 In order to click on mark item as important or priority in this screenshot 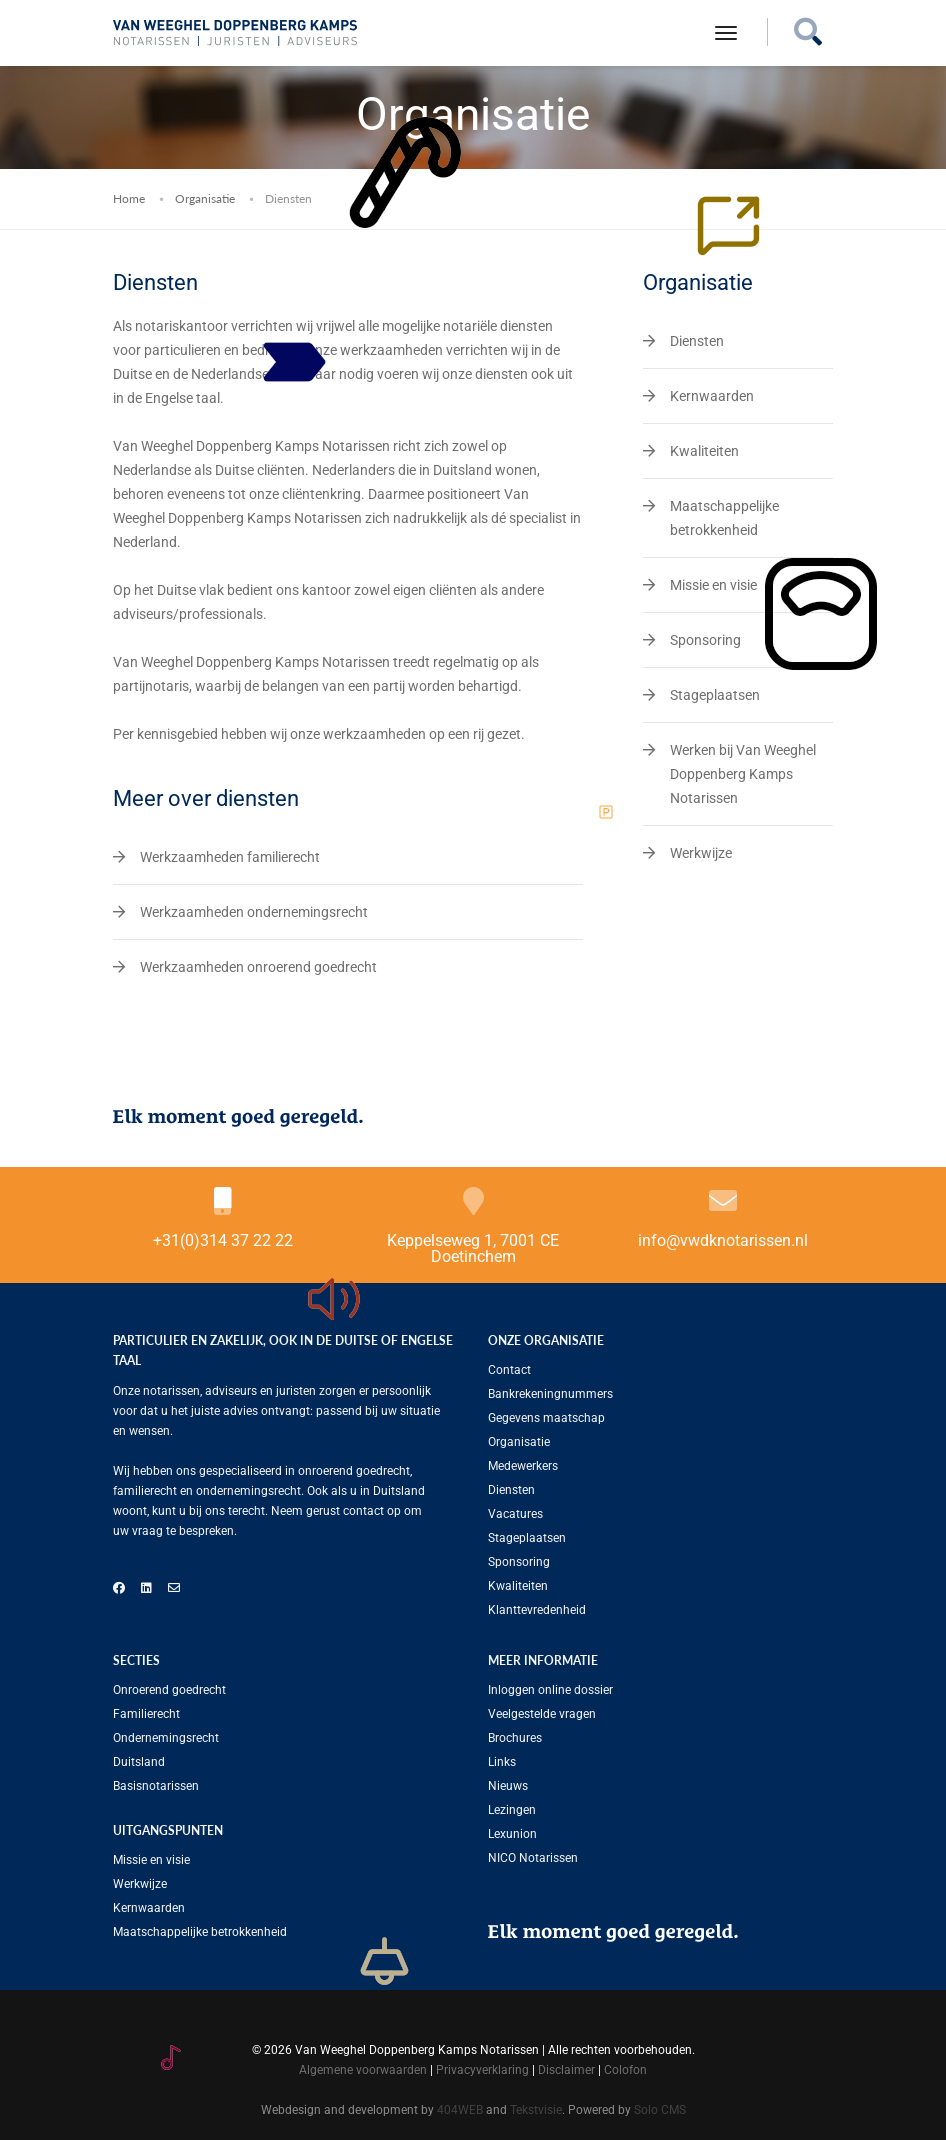, I will do `click(293, 362)`.